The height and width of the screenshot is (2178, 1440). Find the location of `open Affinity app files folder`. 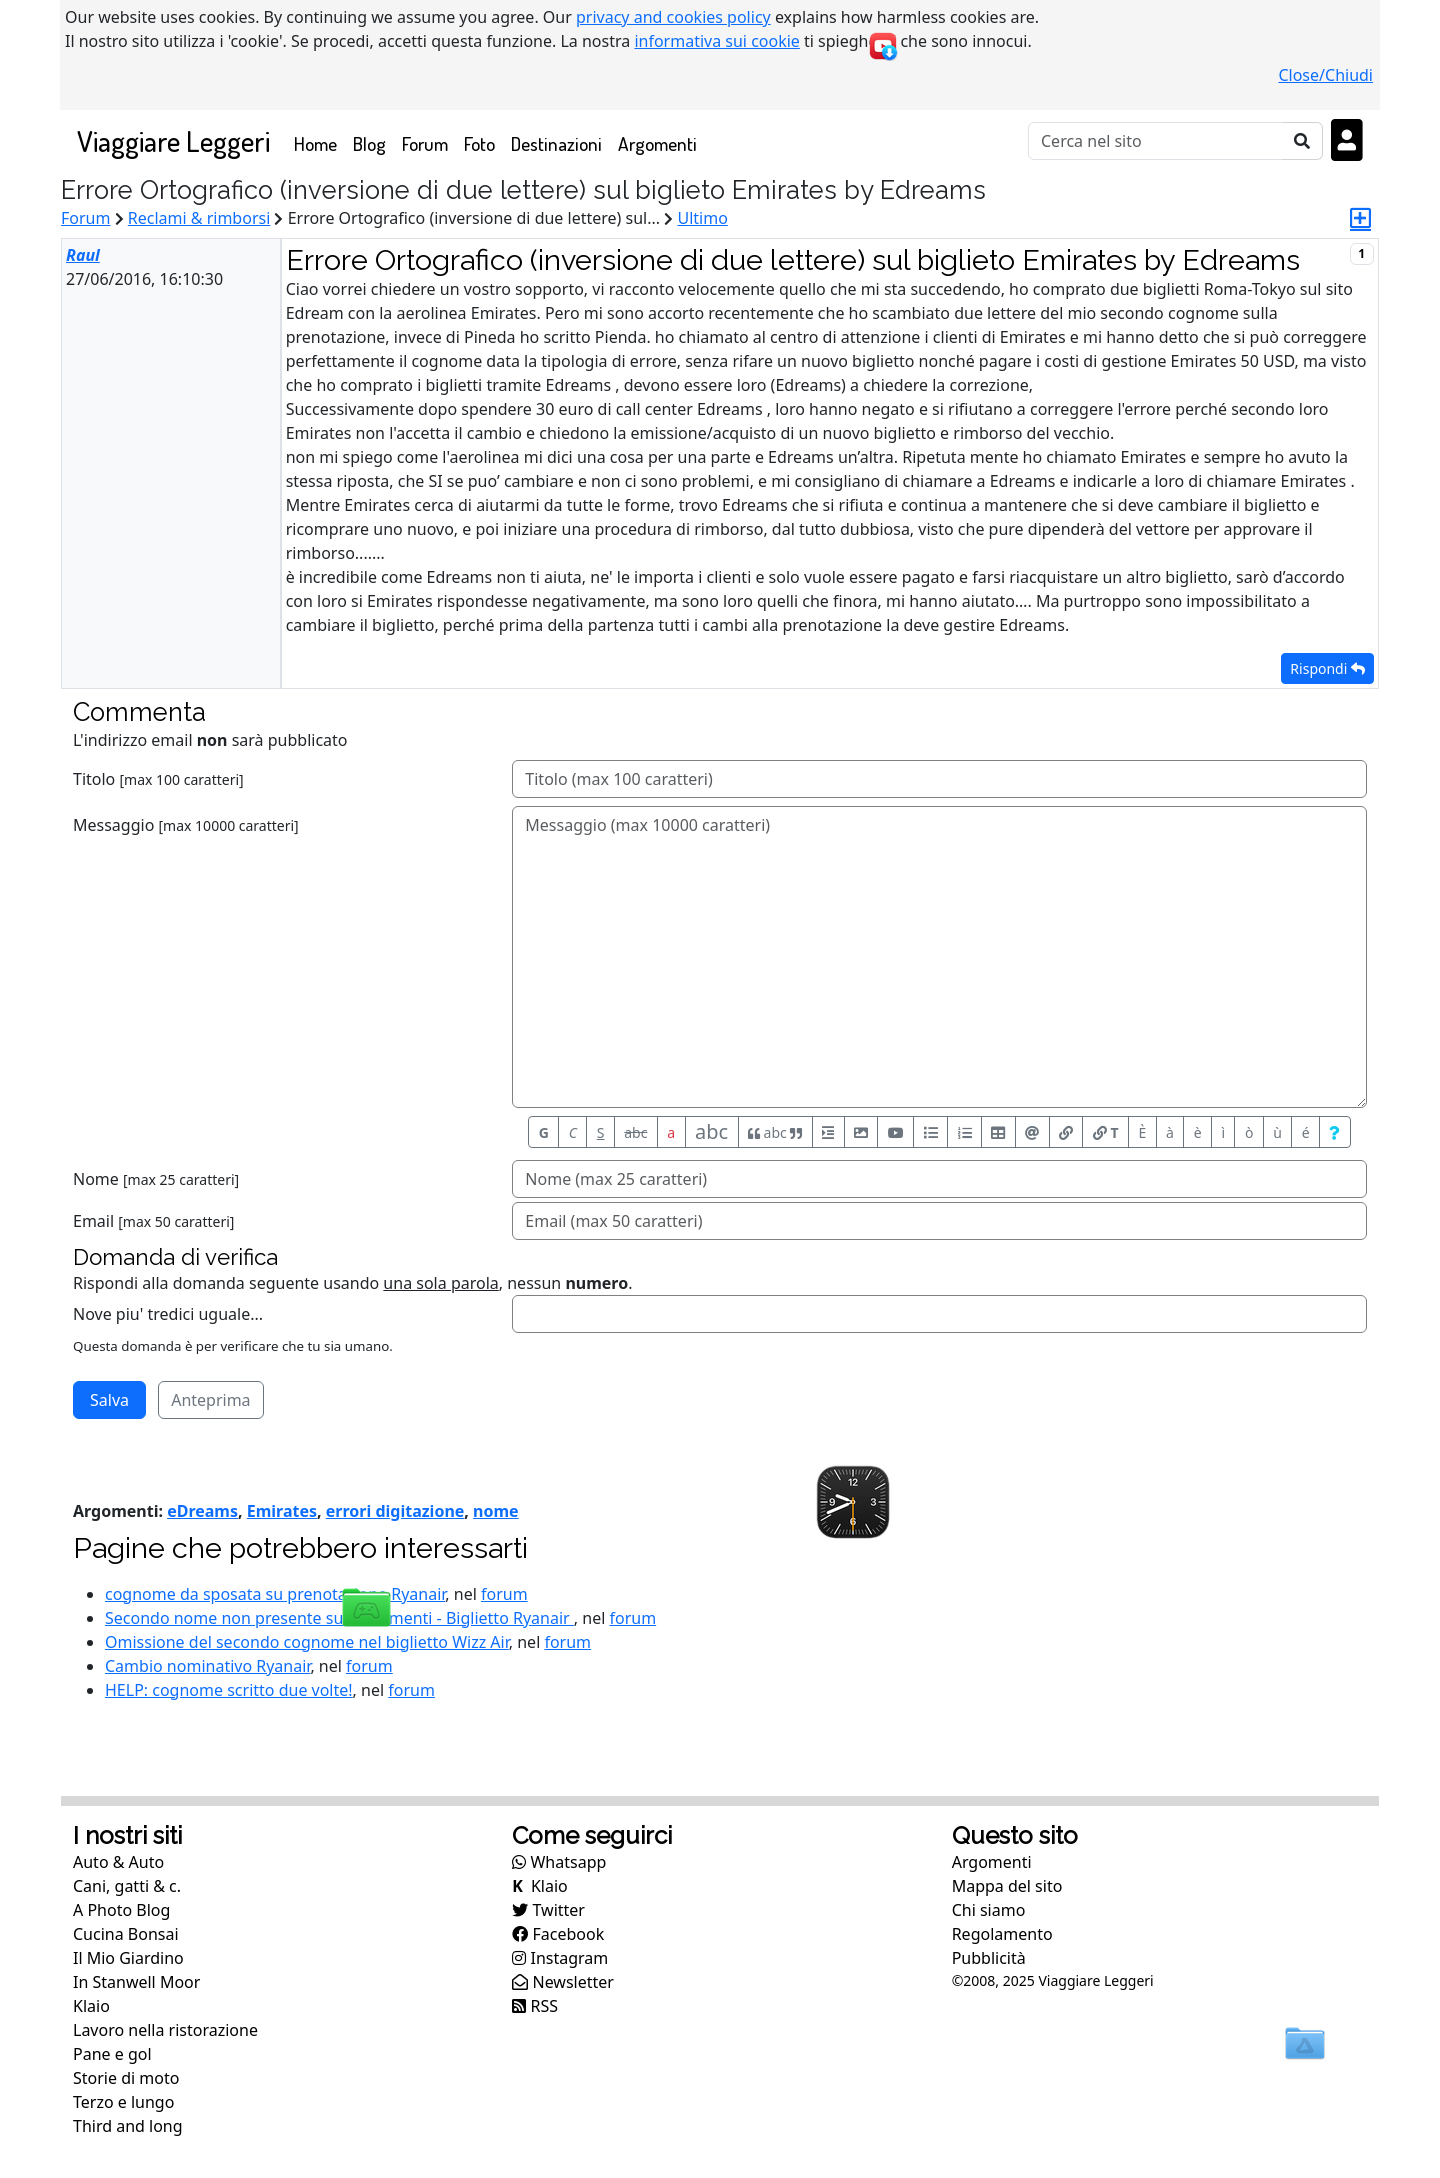

open Affinity app files folder is located at coordinates (1305, 2043).